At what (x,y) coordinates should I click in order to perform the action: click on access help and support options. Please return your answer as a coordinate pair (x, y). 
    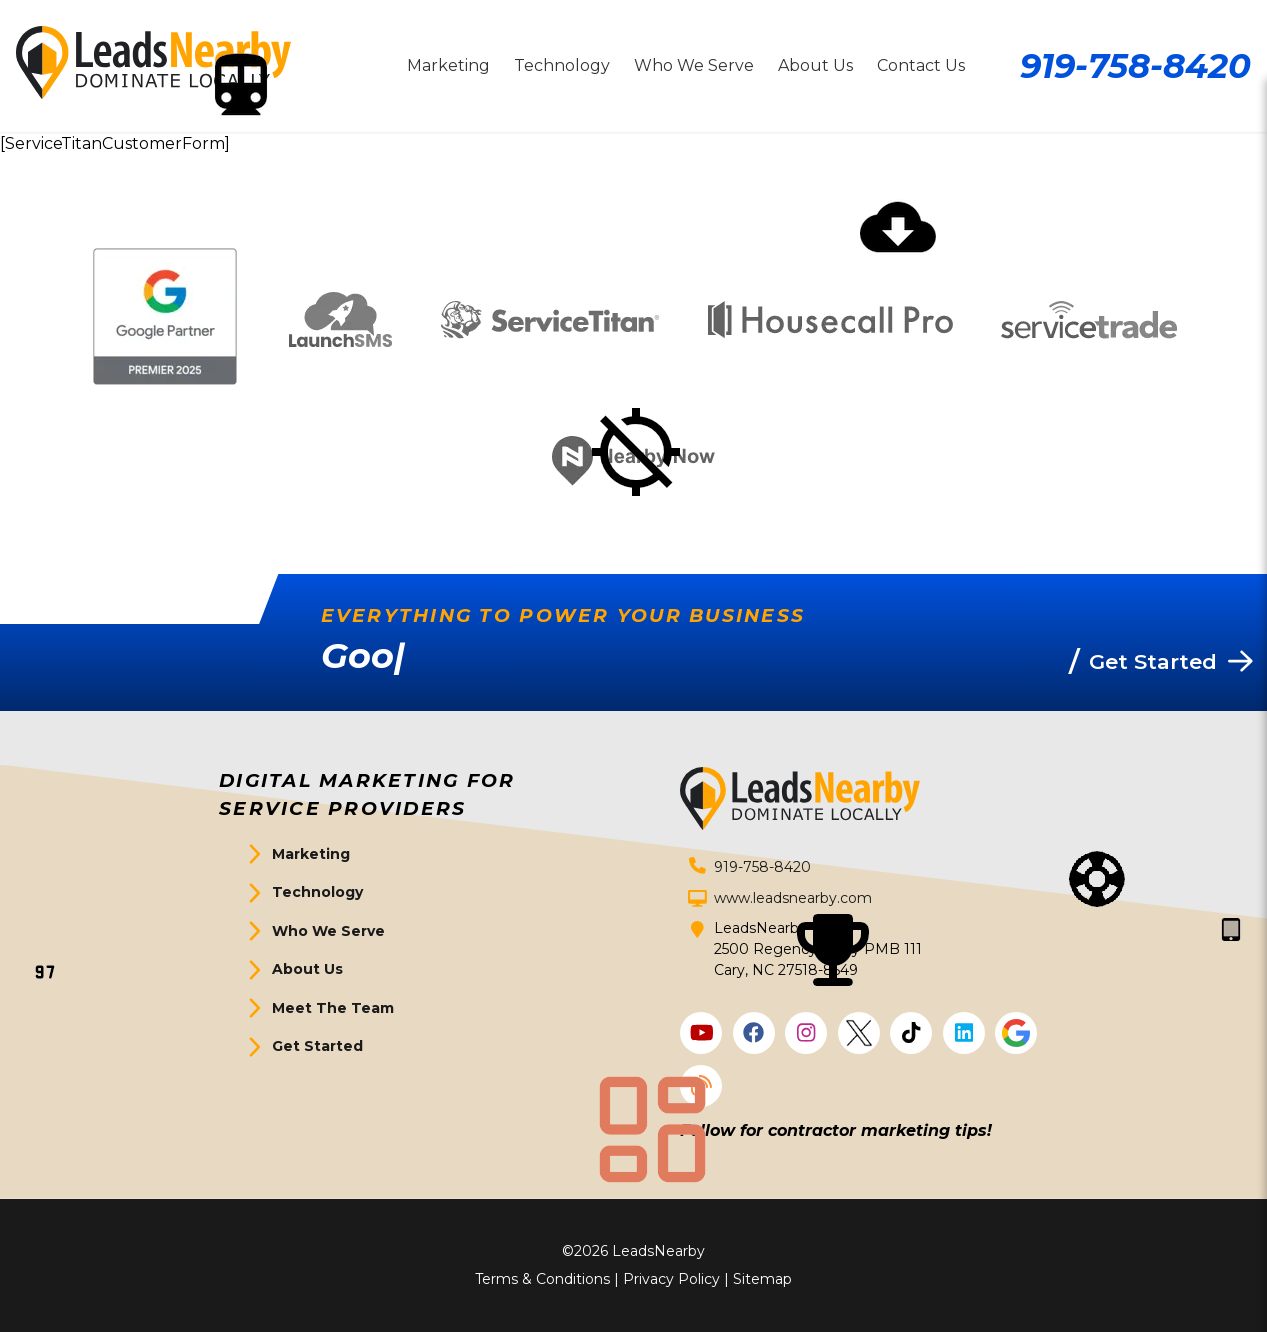
    Looking at the image, I should click on (1097, 879).